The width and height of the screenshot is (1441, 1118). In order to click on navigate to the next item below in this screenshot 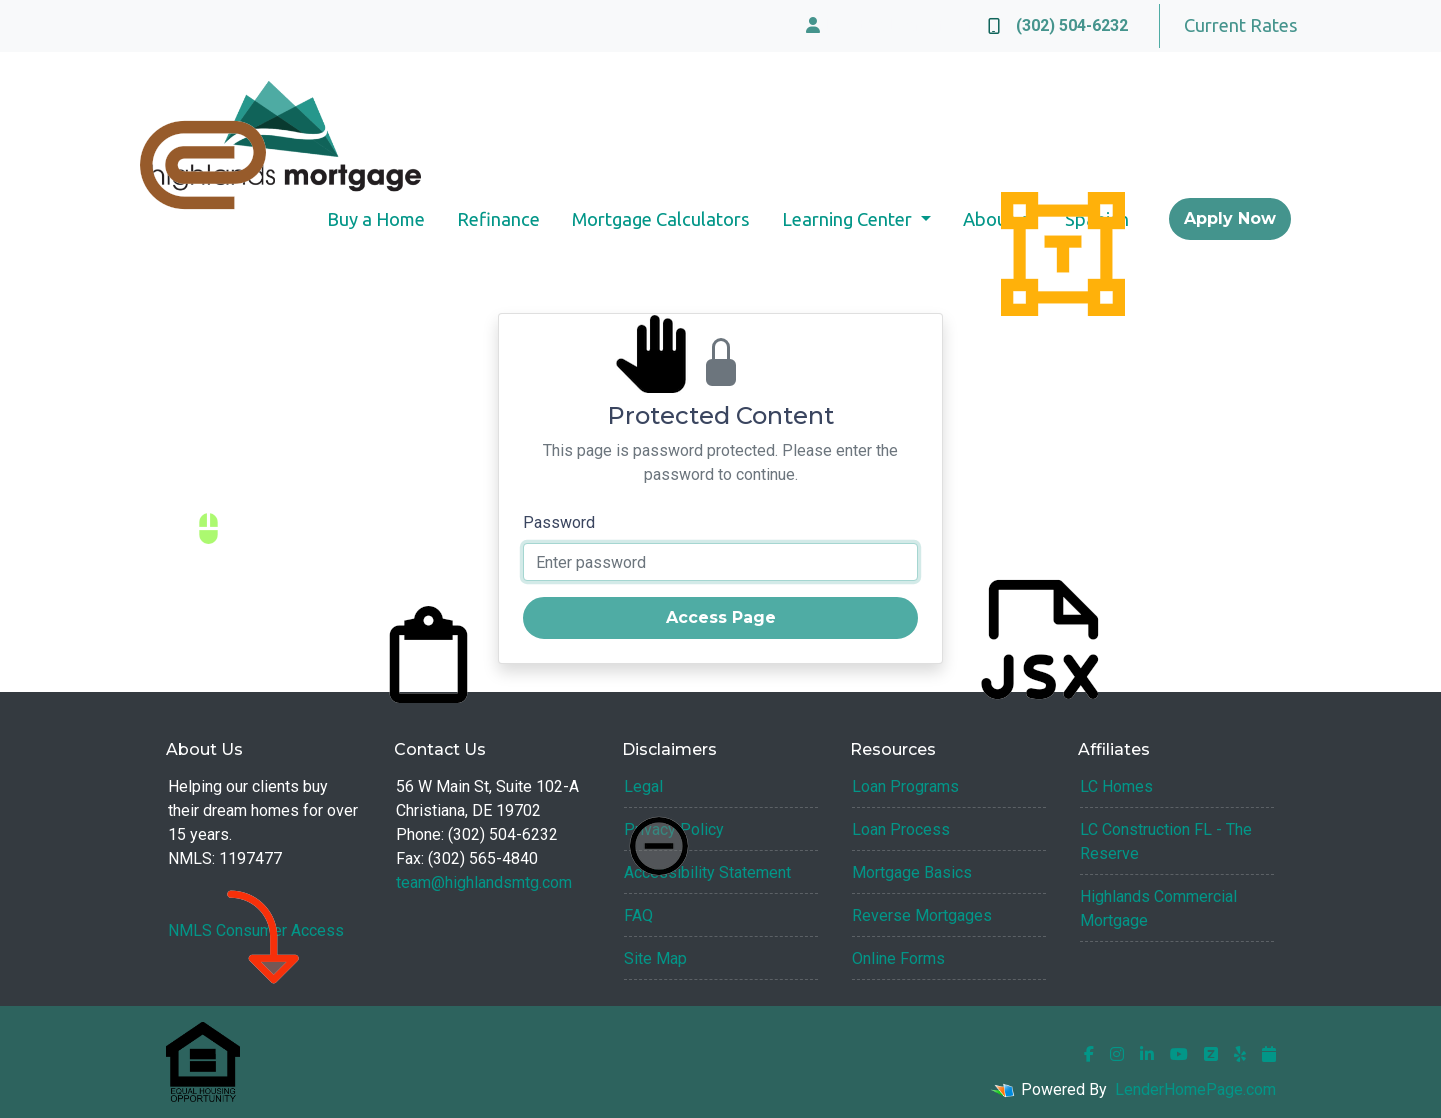, I will do `click(263, 937)`.